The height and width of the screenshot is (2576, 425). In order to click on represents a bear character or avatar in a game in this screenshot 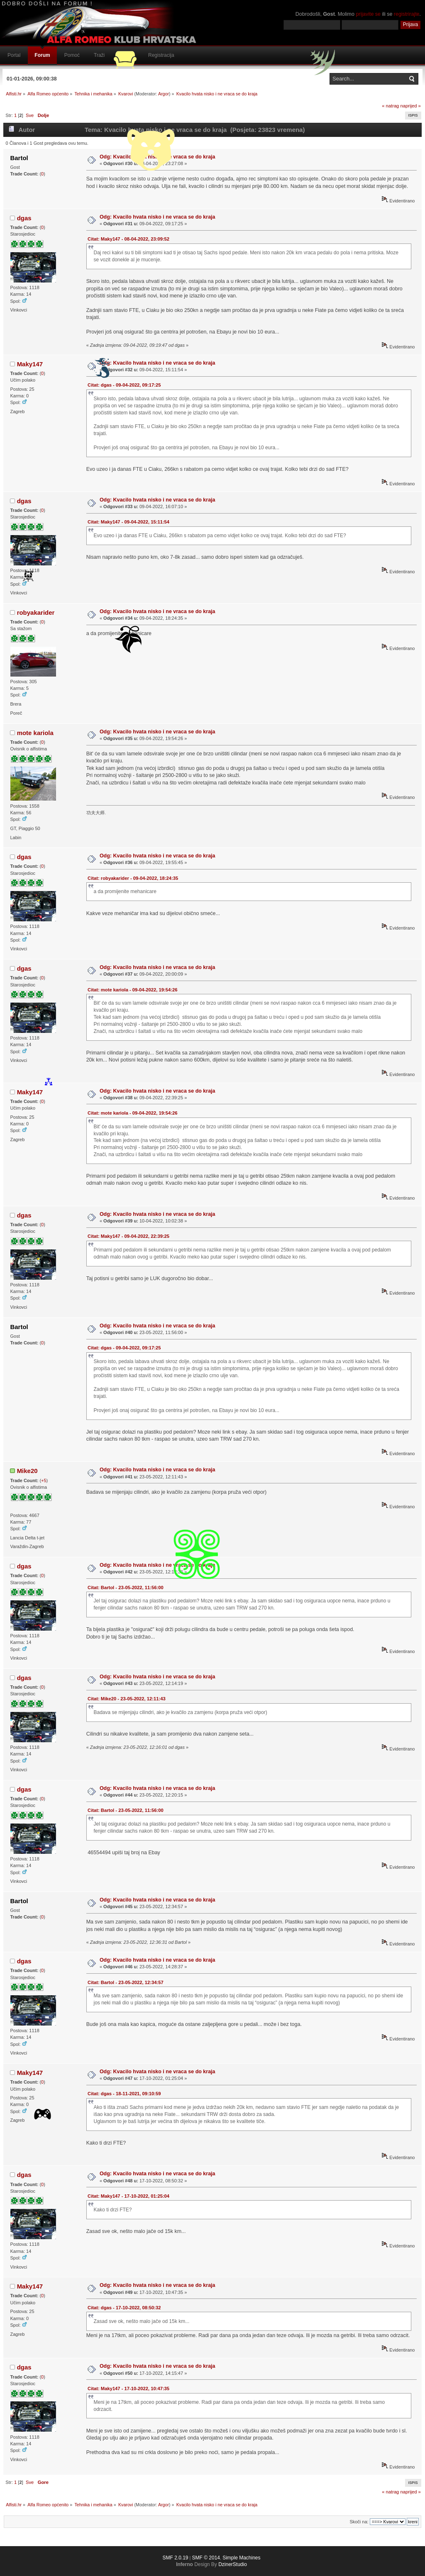, I will do `click(151, 150)`.